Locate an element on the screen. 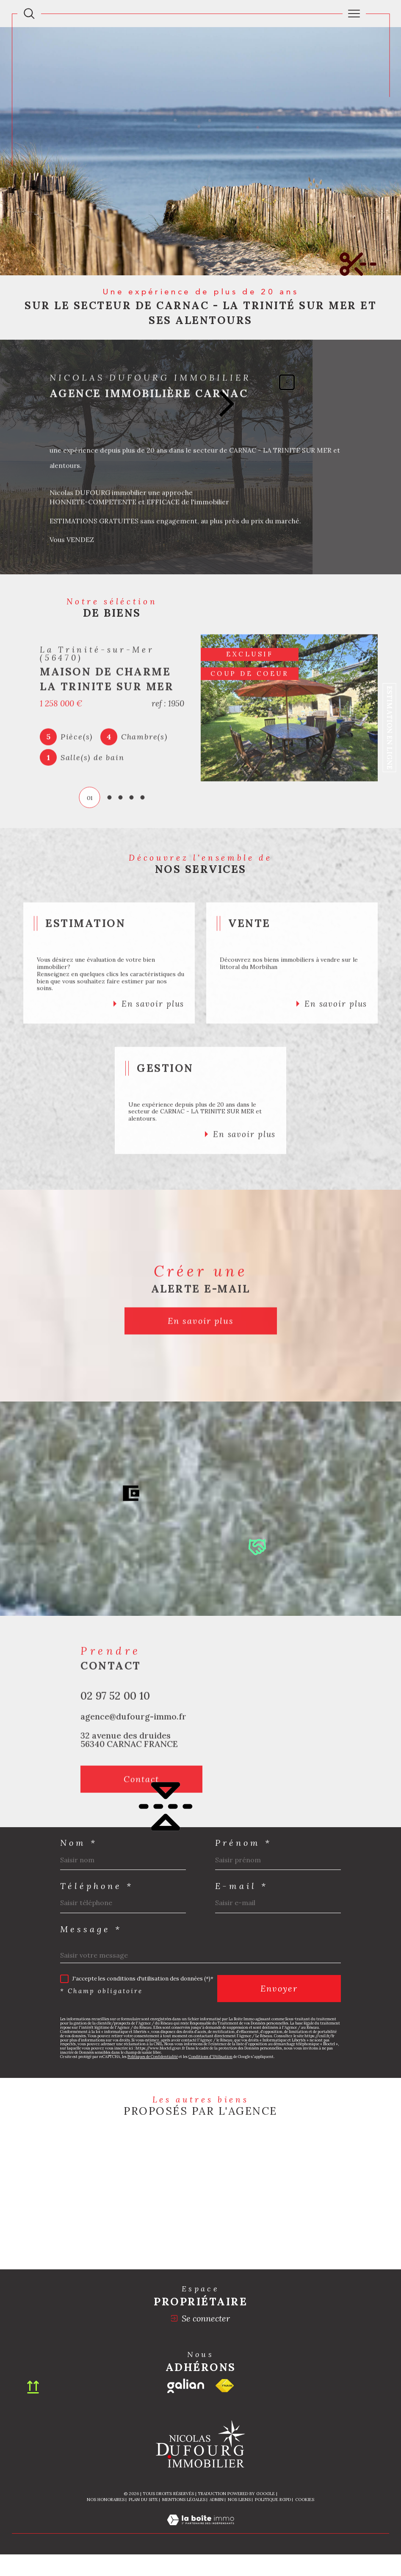 The image size is (401, 2576). indicates a partnership or collaboration feature is located at coordinates (257, 1547).